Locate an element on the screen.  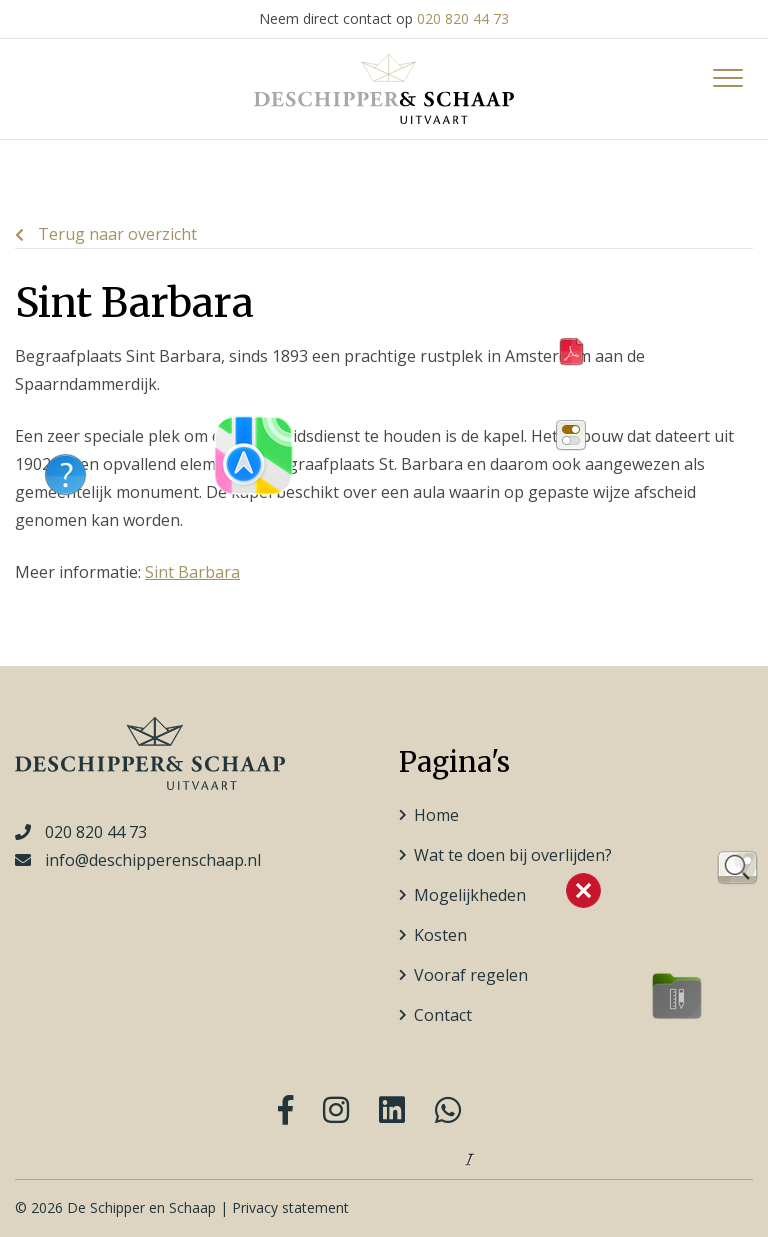
apply italic formatting to selected text is located at coordinates (469, 1159).